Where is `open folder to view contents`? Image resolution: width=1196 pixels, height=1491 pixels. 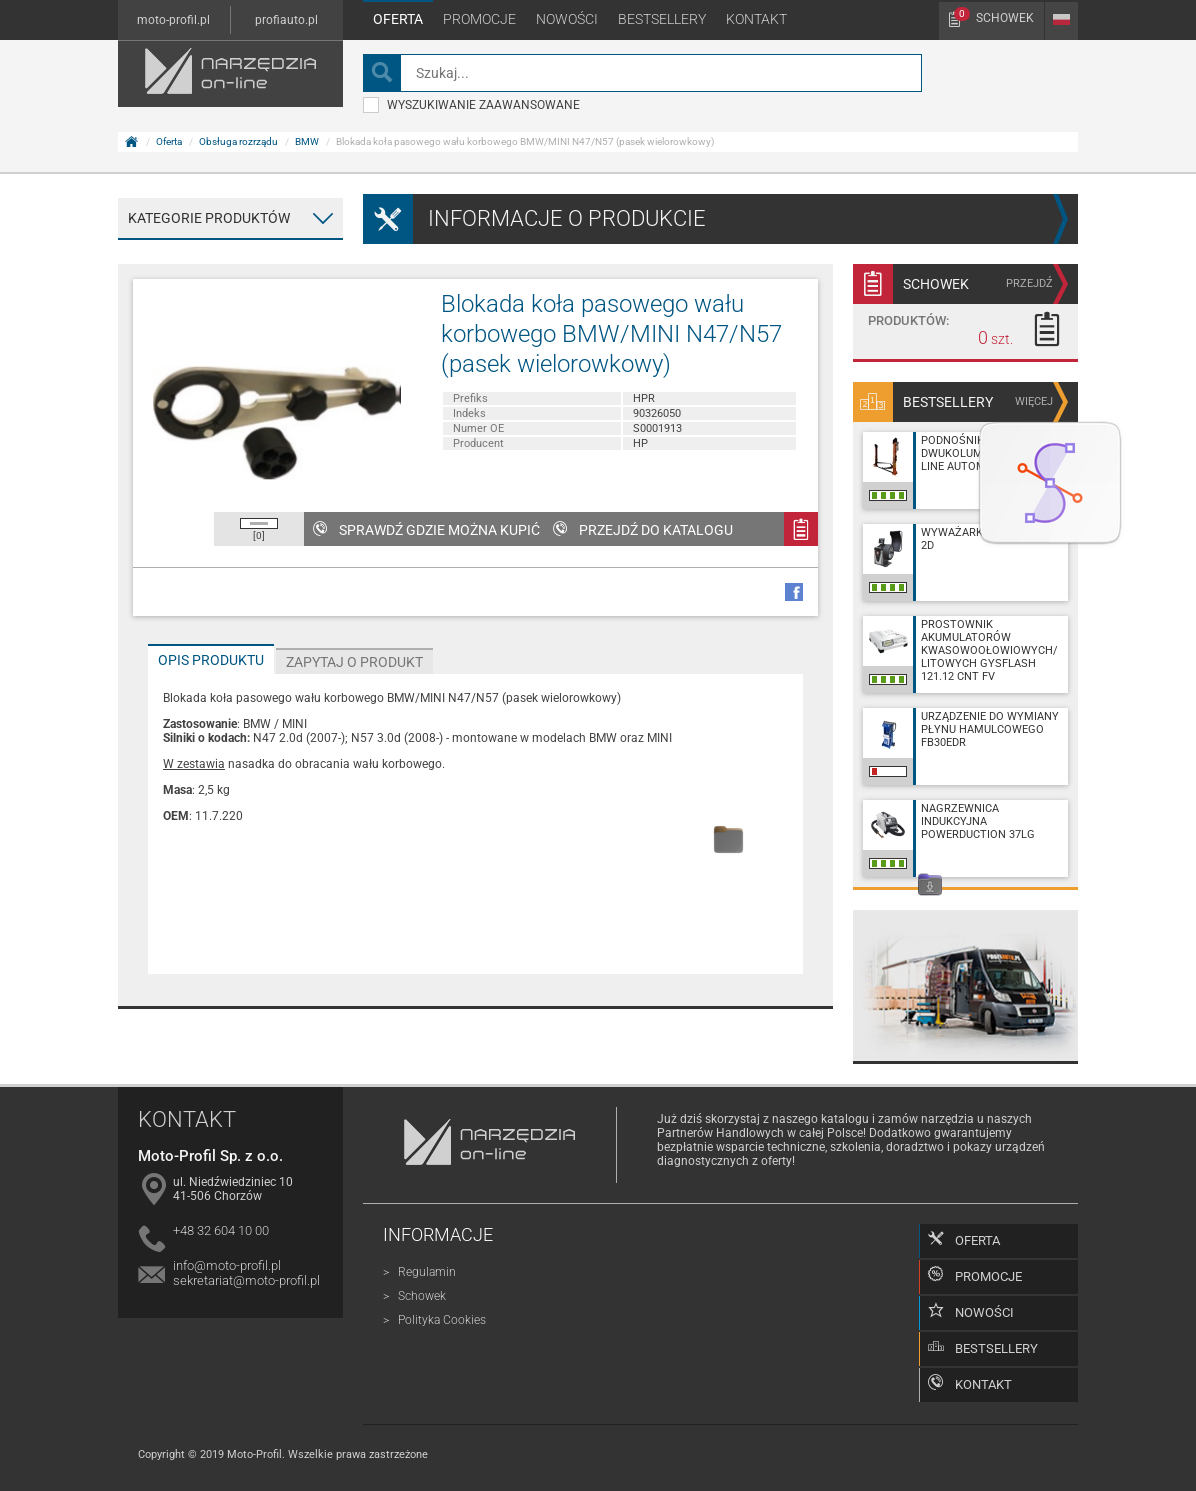
open folder to view contents is located at coordinates (728, 839).